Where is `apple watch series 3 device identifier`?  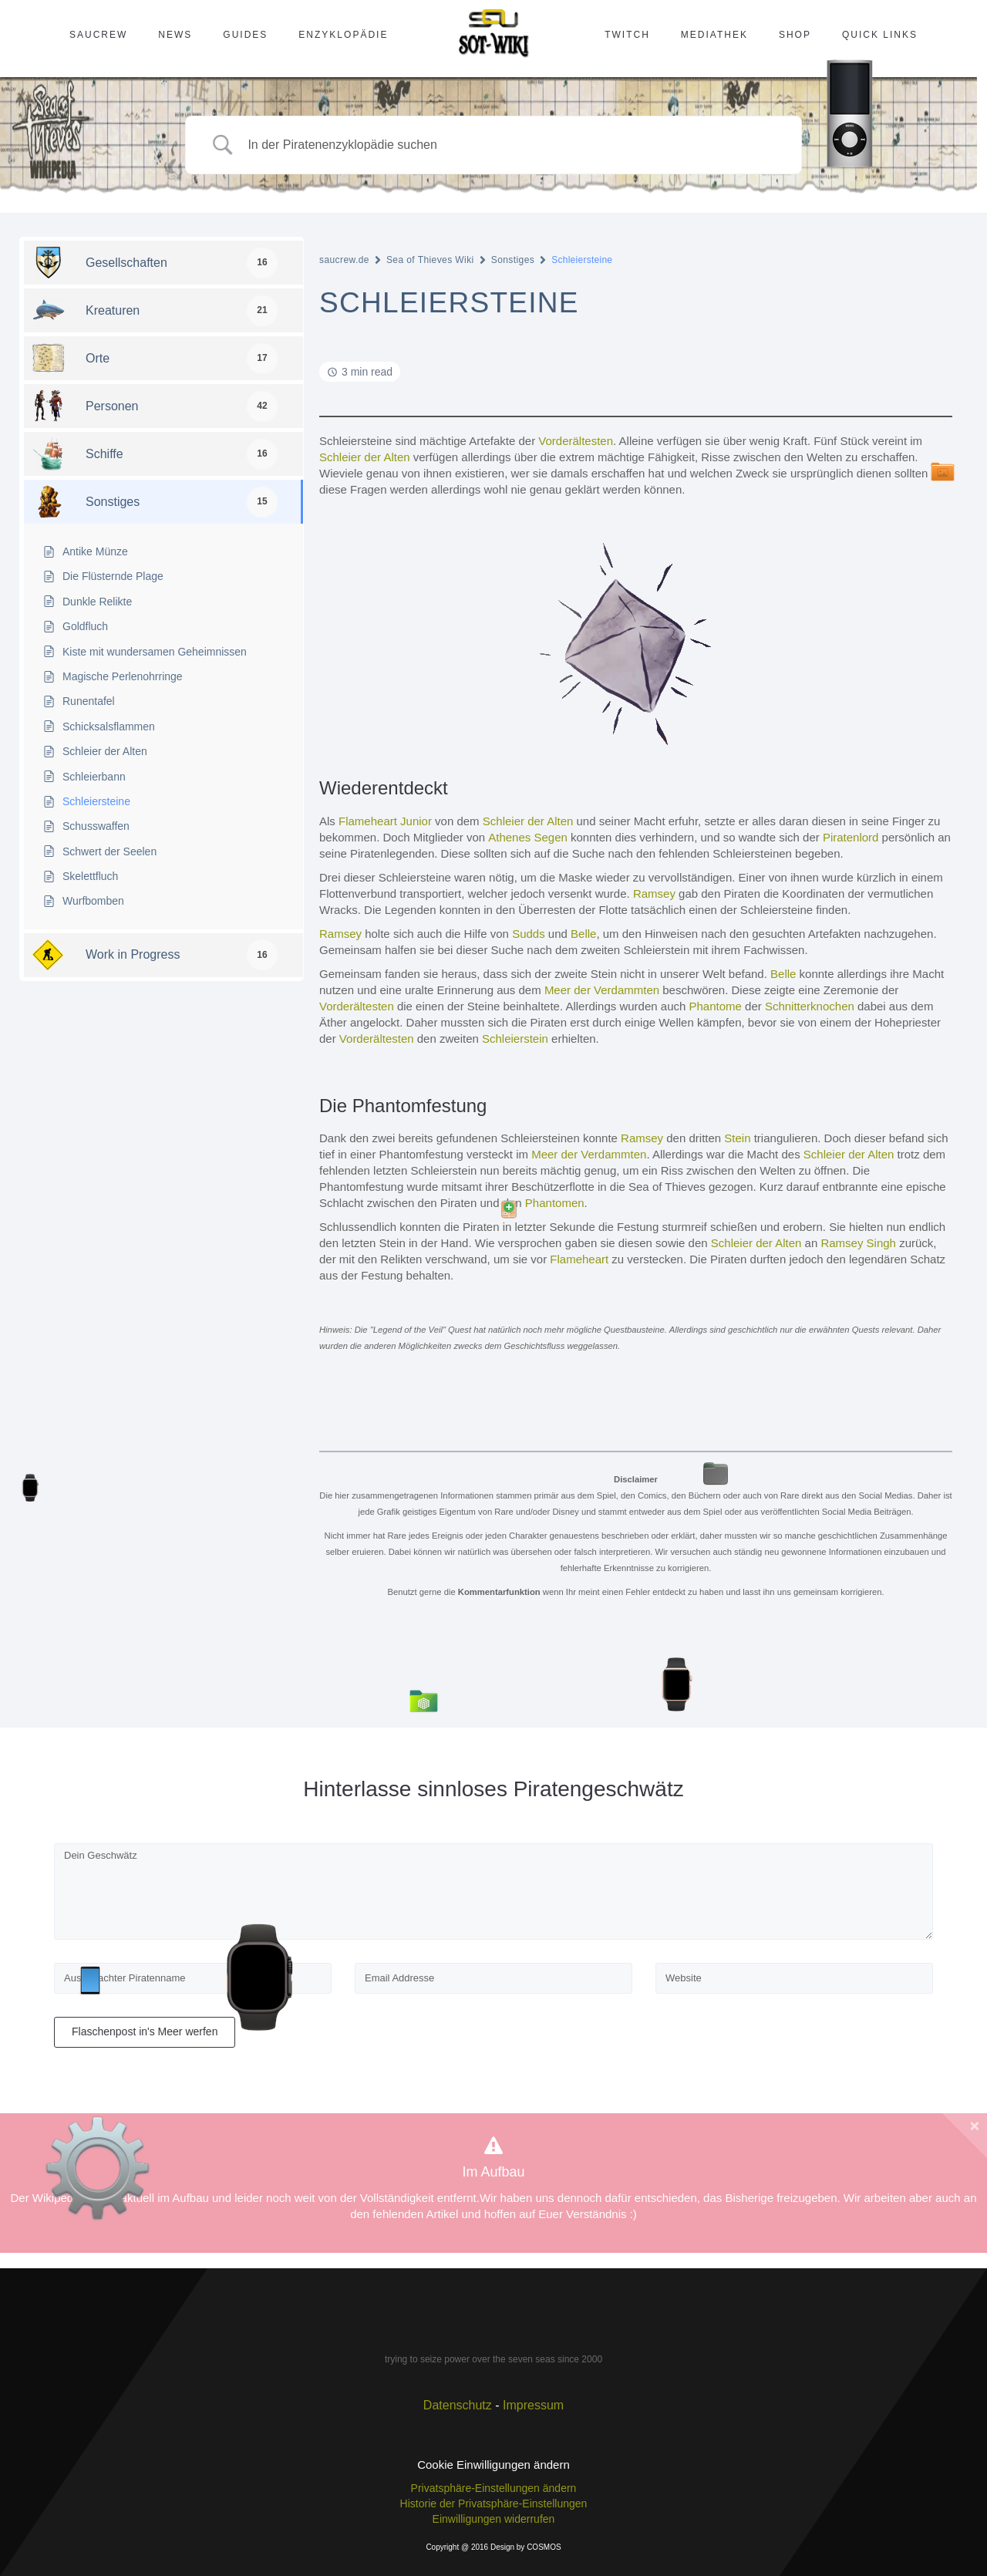 apple watch series 3 device identifier is located at coordinates (676, 1684).